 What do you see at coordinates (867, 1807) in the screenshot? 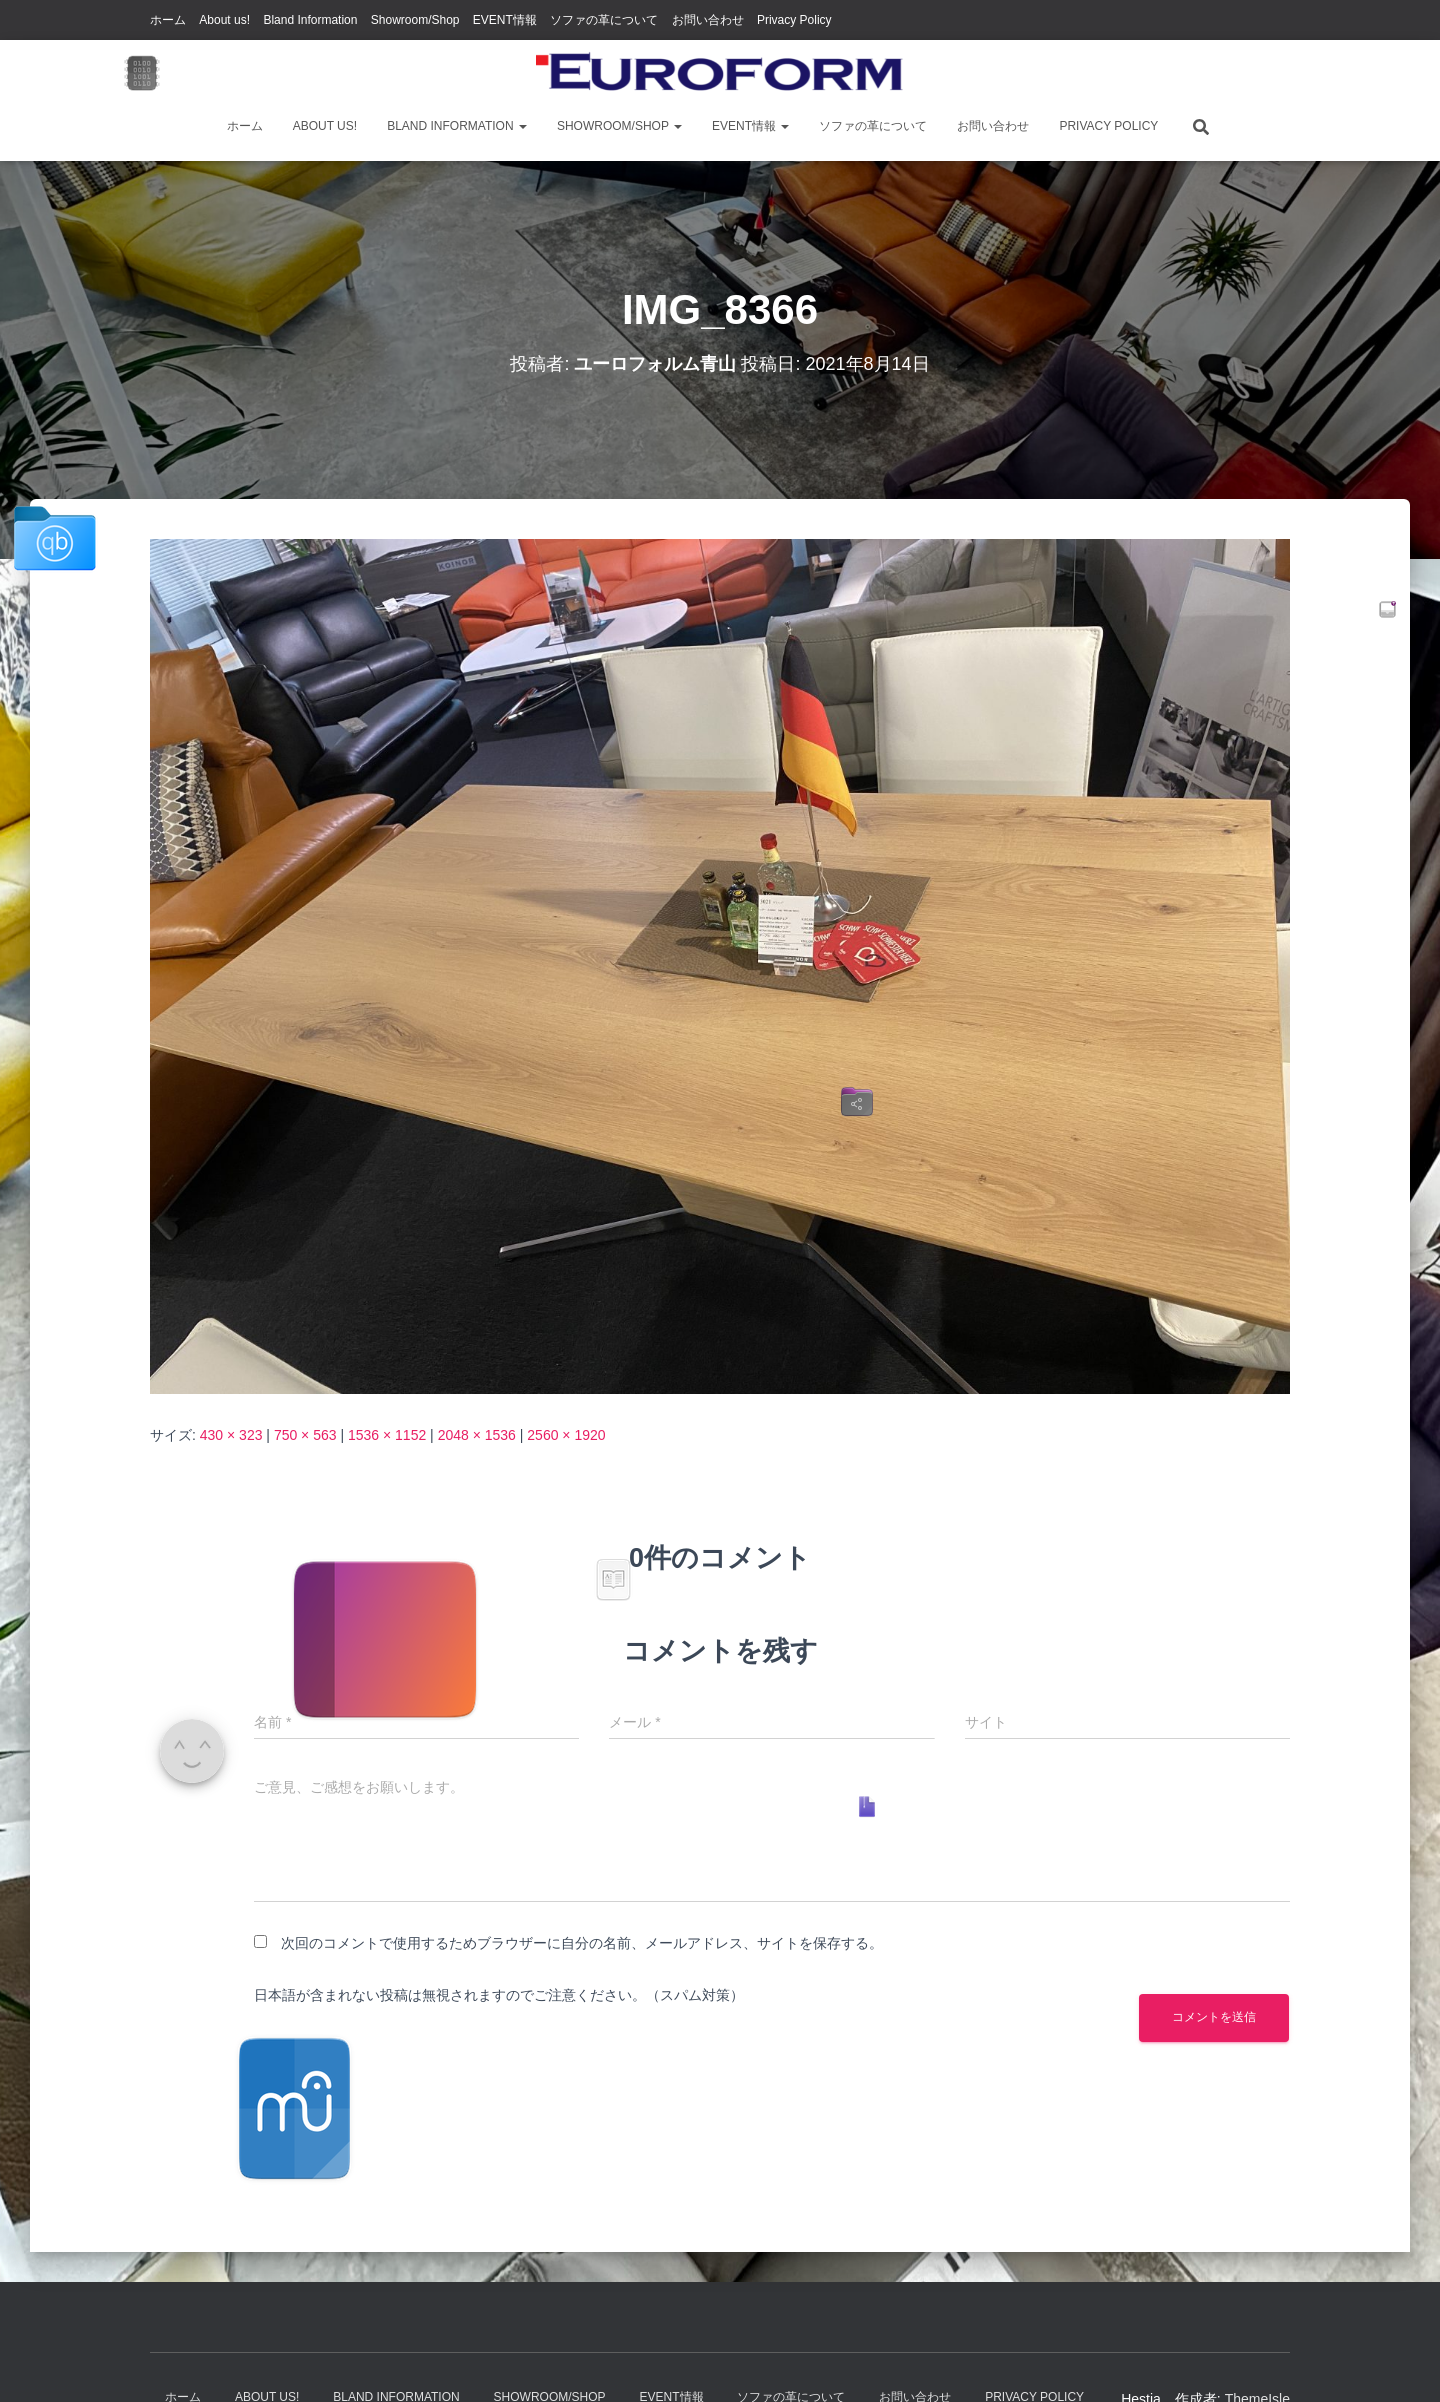
I see `a compressed bzdvi document file` at bounding box center [867, 1807].